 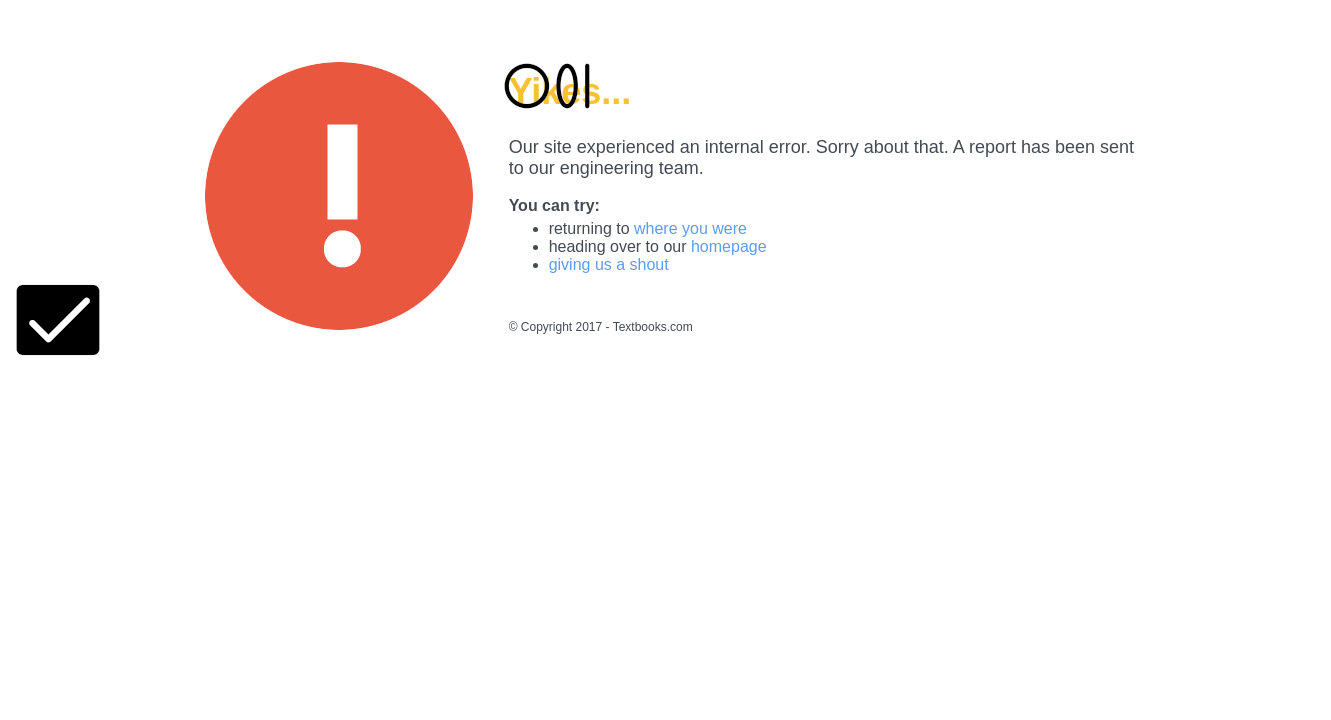 What do you see at coordinates (58, 320) in the screenshot?
I see `confirm or submit an action` at bounding box center [58, 320].